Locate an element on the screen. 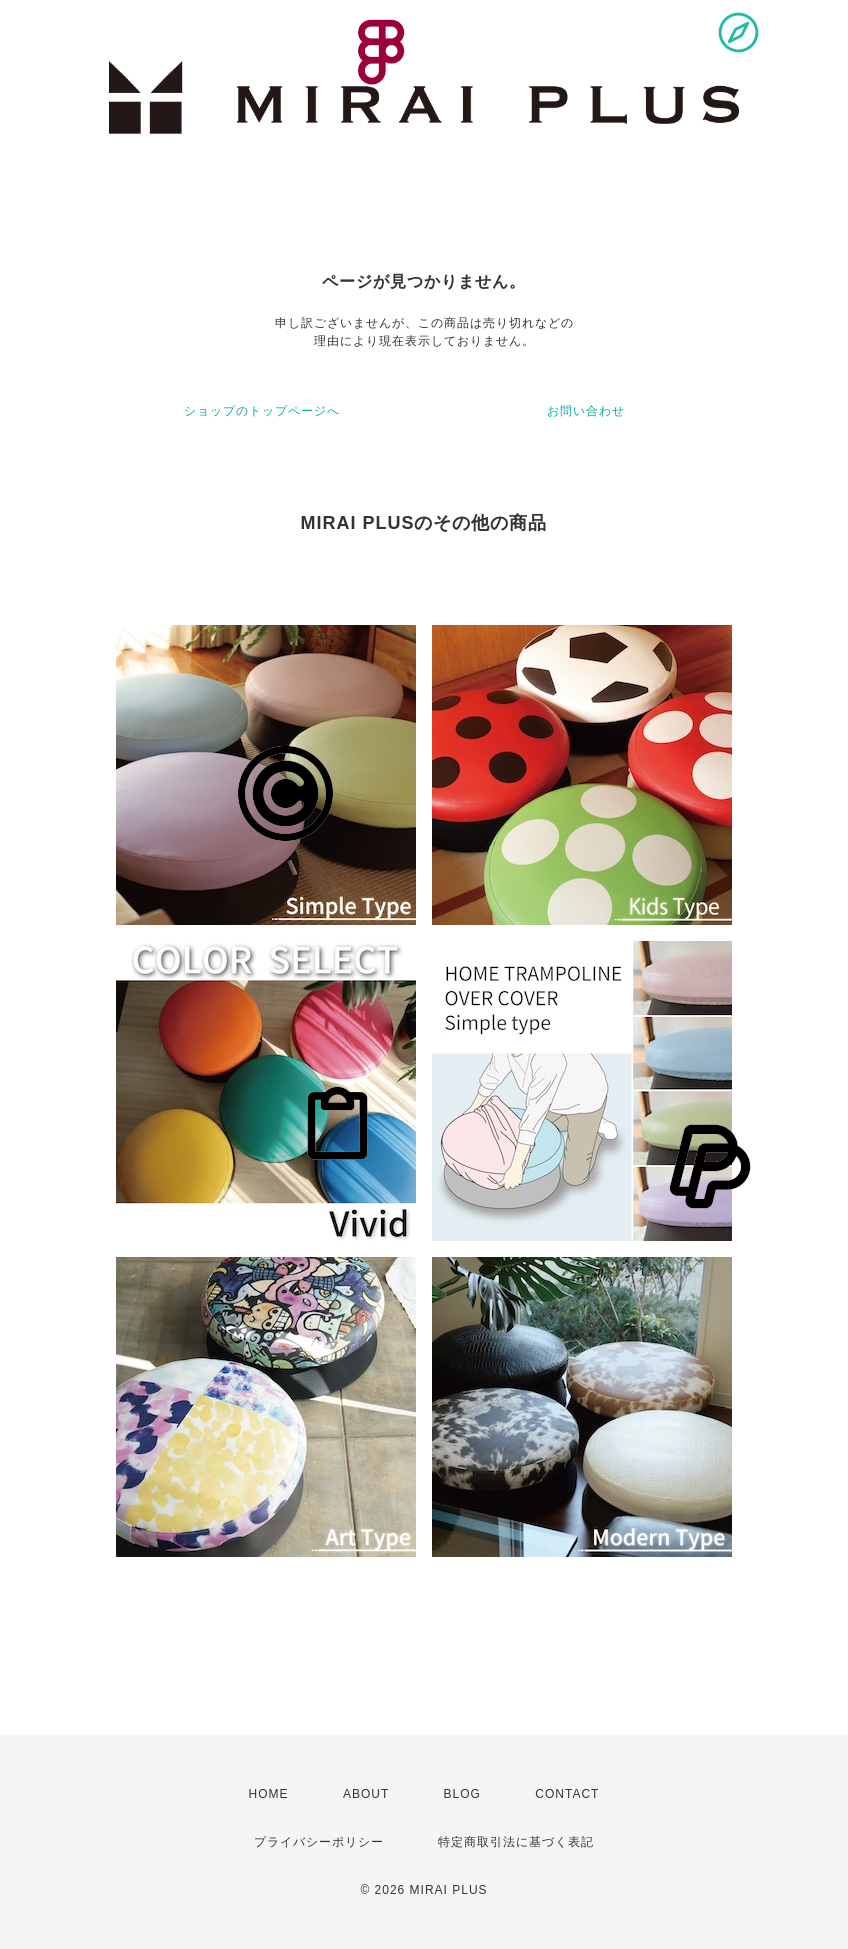 This screenshot has width=848, height=1949. access navigation or directions is located at coordinates (738, 32).